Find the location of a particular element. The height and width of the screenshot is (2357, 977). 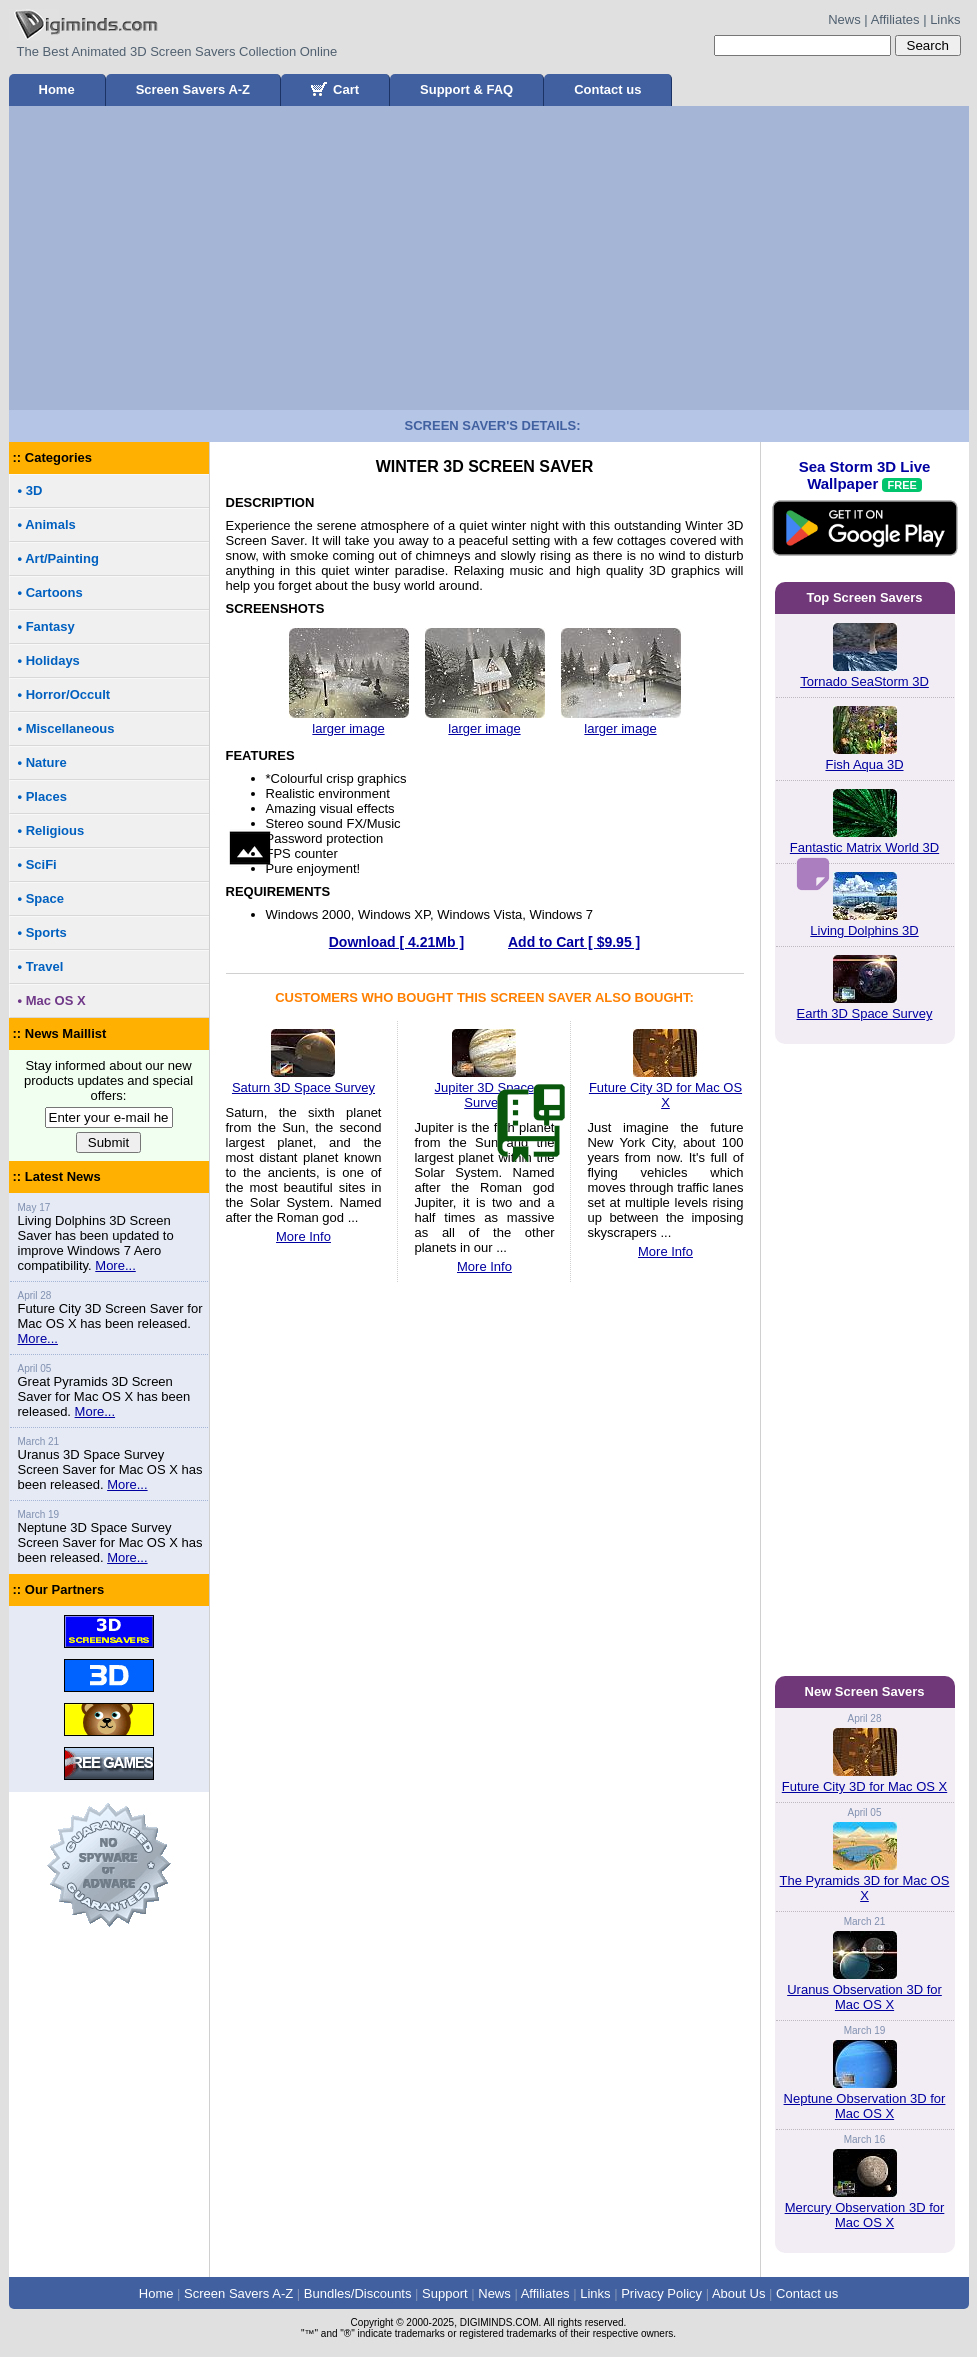

add a new sticky note is located at coordinates (813, 874).